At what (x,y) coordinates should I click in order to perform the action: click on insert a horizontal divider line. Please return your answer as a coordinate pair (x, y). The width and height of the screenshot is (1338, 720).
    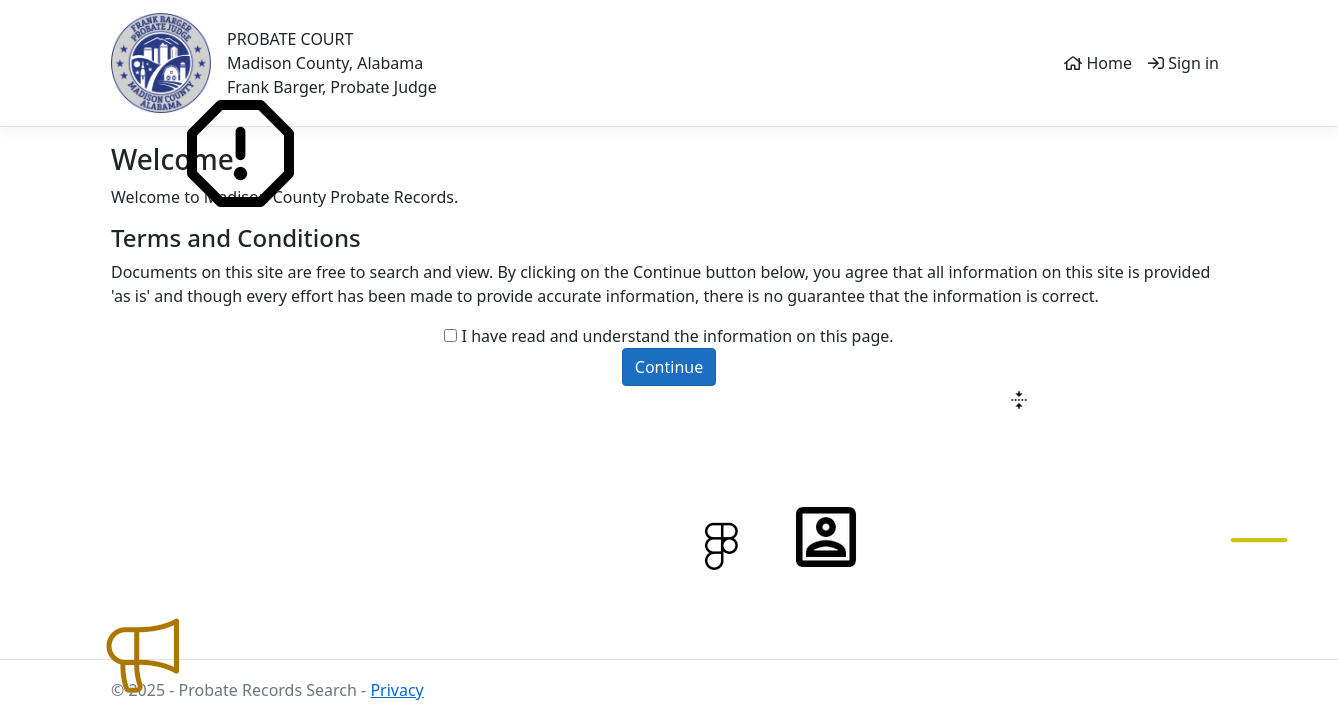
    Looking at the image, I should click on (1259, 538).